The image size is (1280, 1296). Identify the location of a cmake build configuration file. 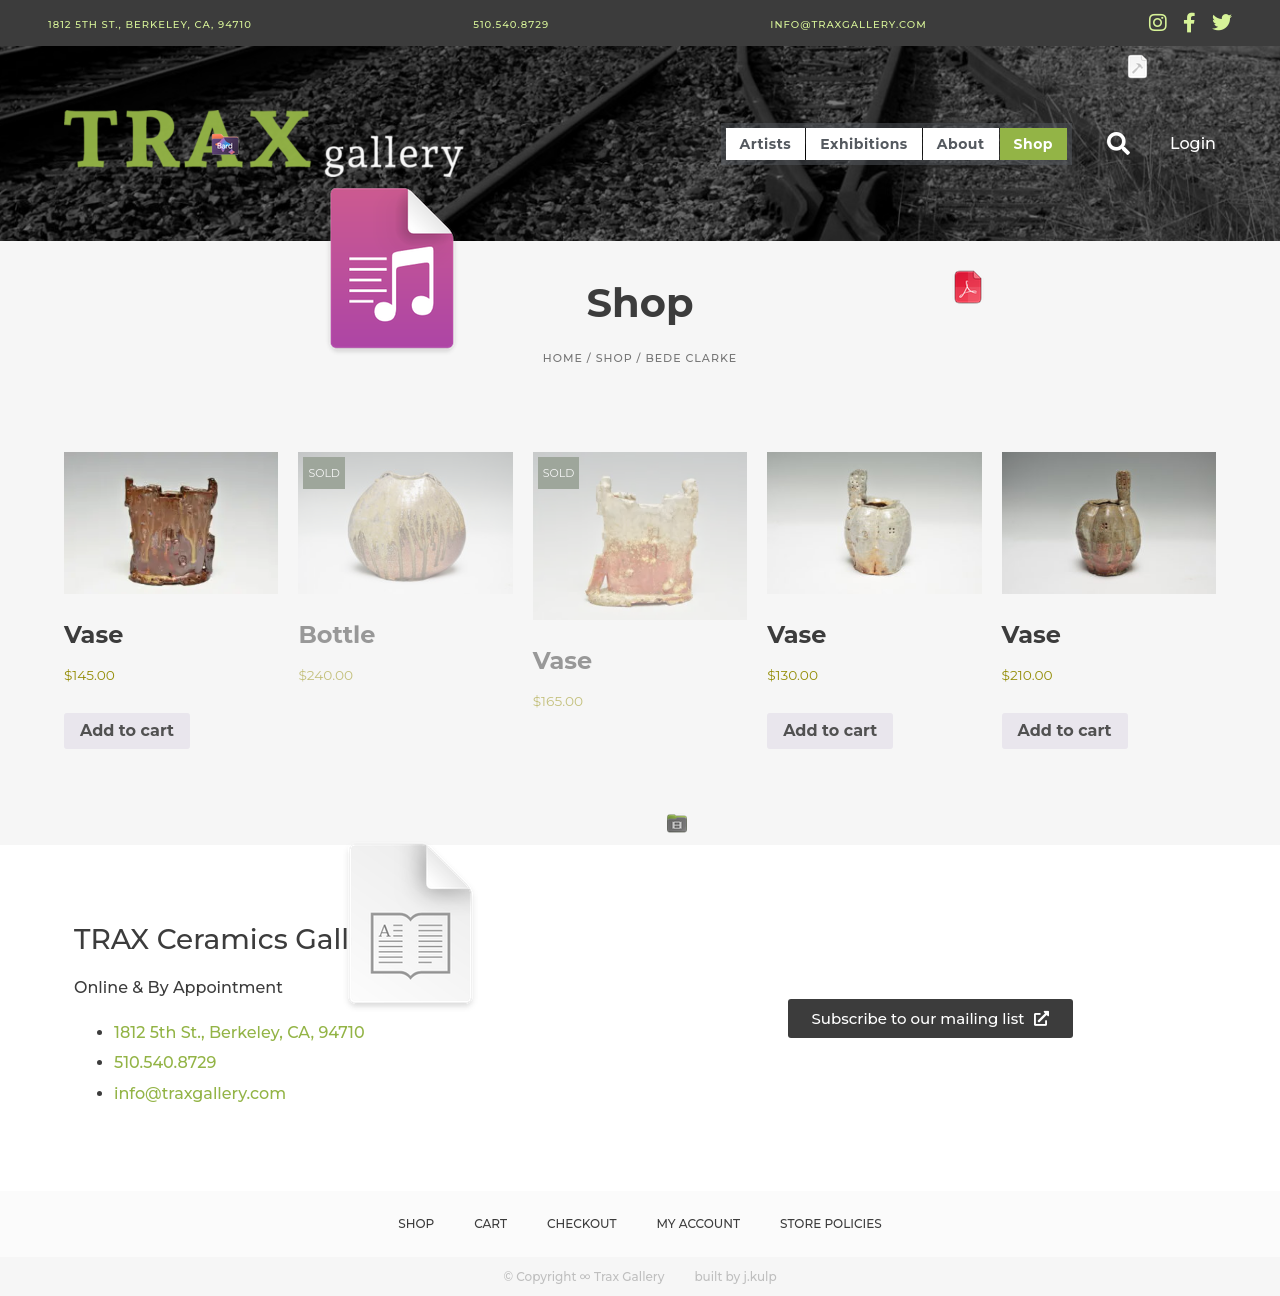
(1137, 66).